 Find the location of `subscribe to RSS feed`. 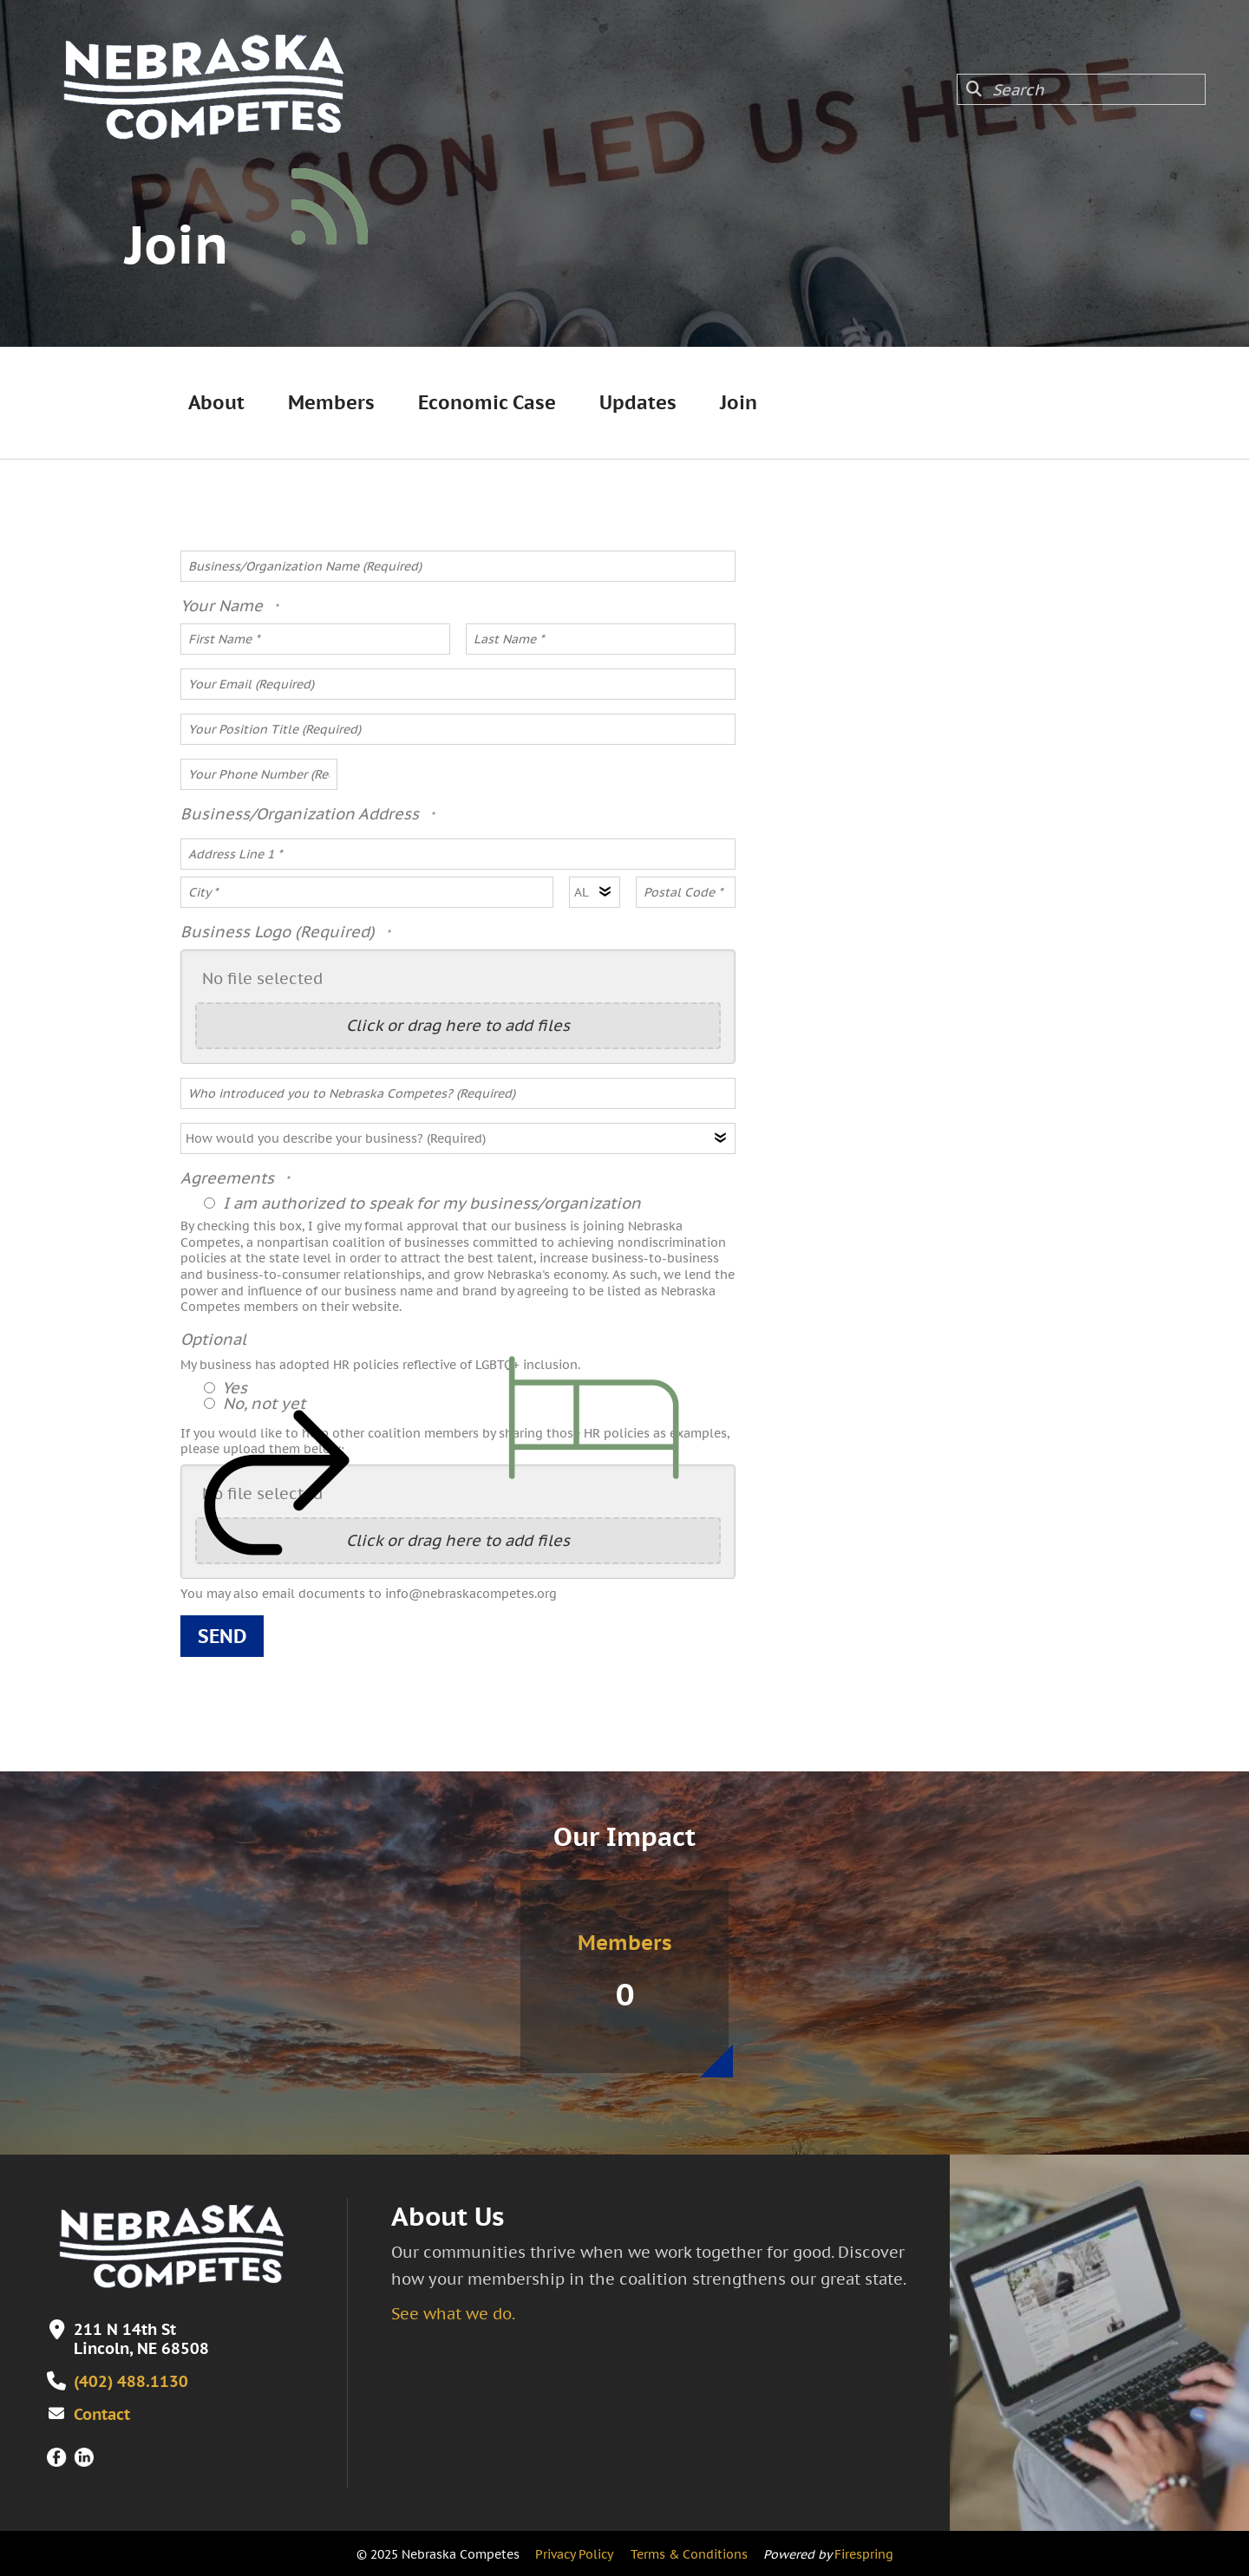

subscribe to RSS feed is located at coordinates (330, 206).